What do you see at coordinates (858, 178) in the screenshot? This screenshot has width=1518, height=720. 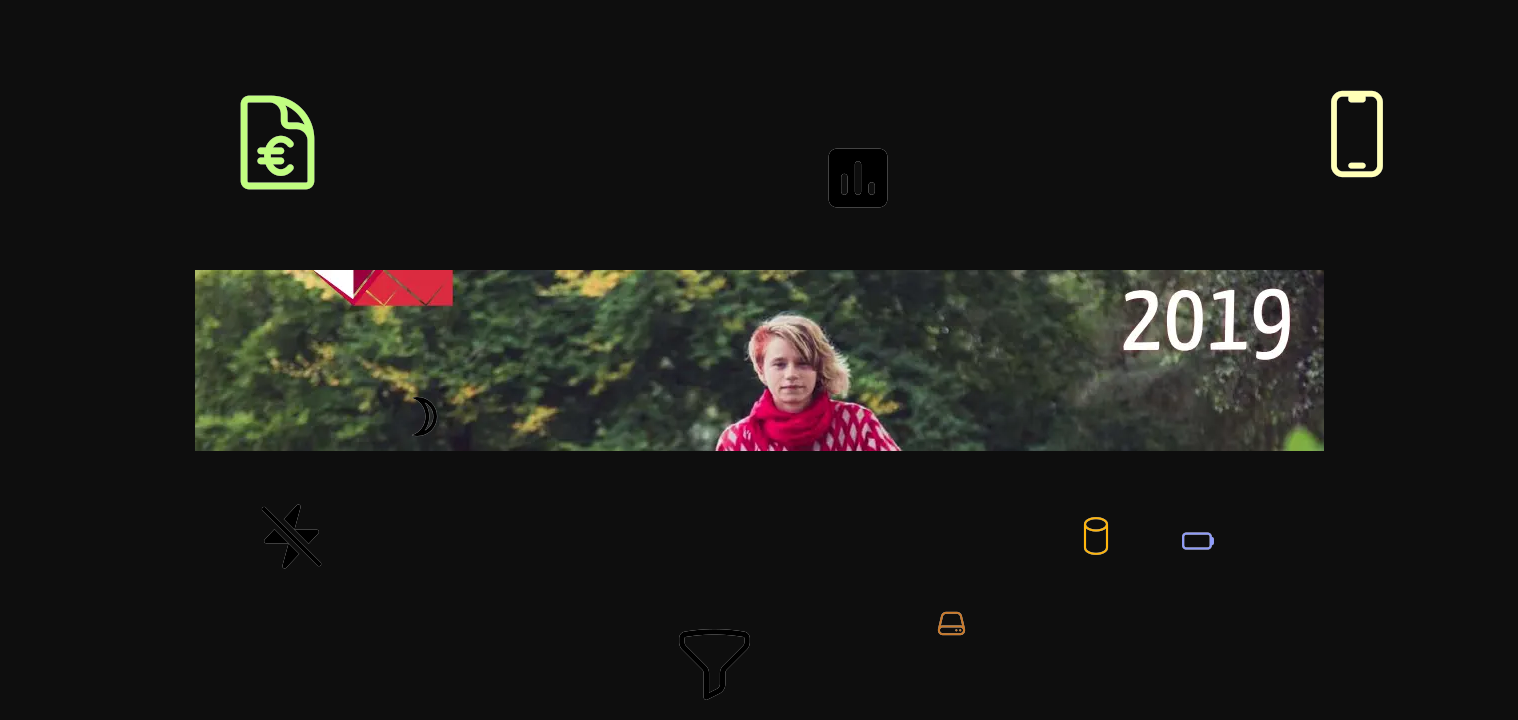 I see `view poll results or voting data` at bounding box center [858, 178].